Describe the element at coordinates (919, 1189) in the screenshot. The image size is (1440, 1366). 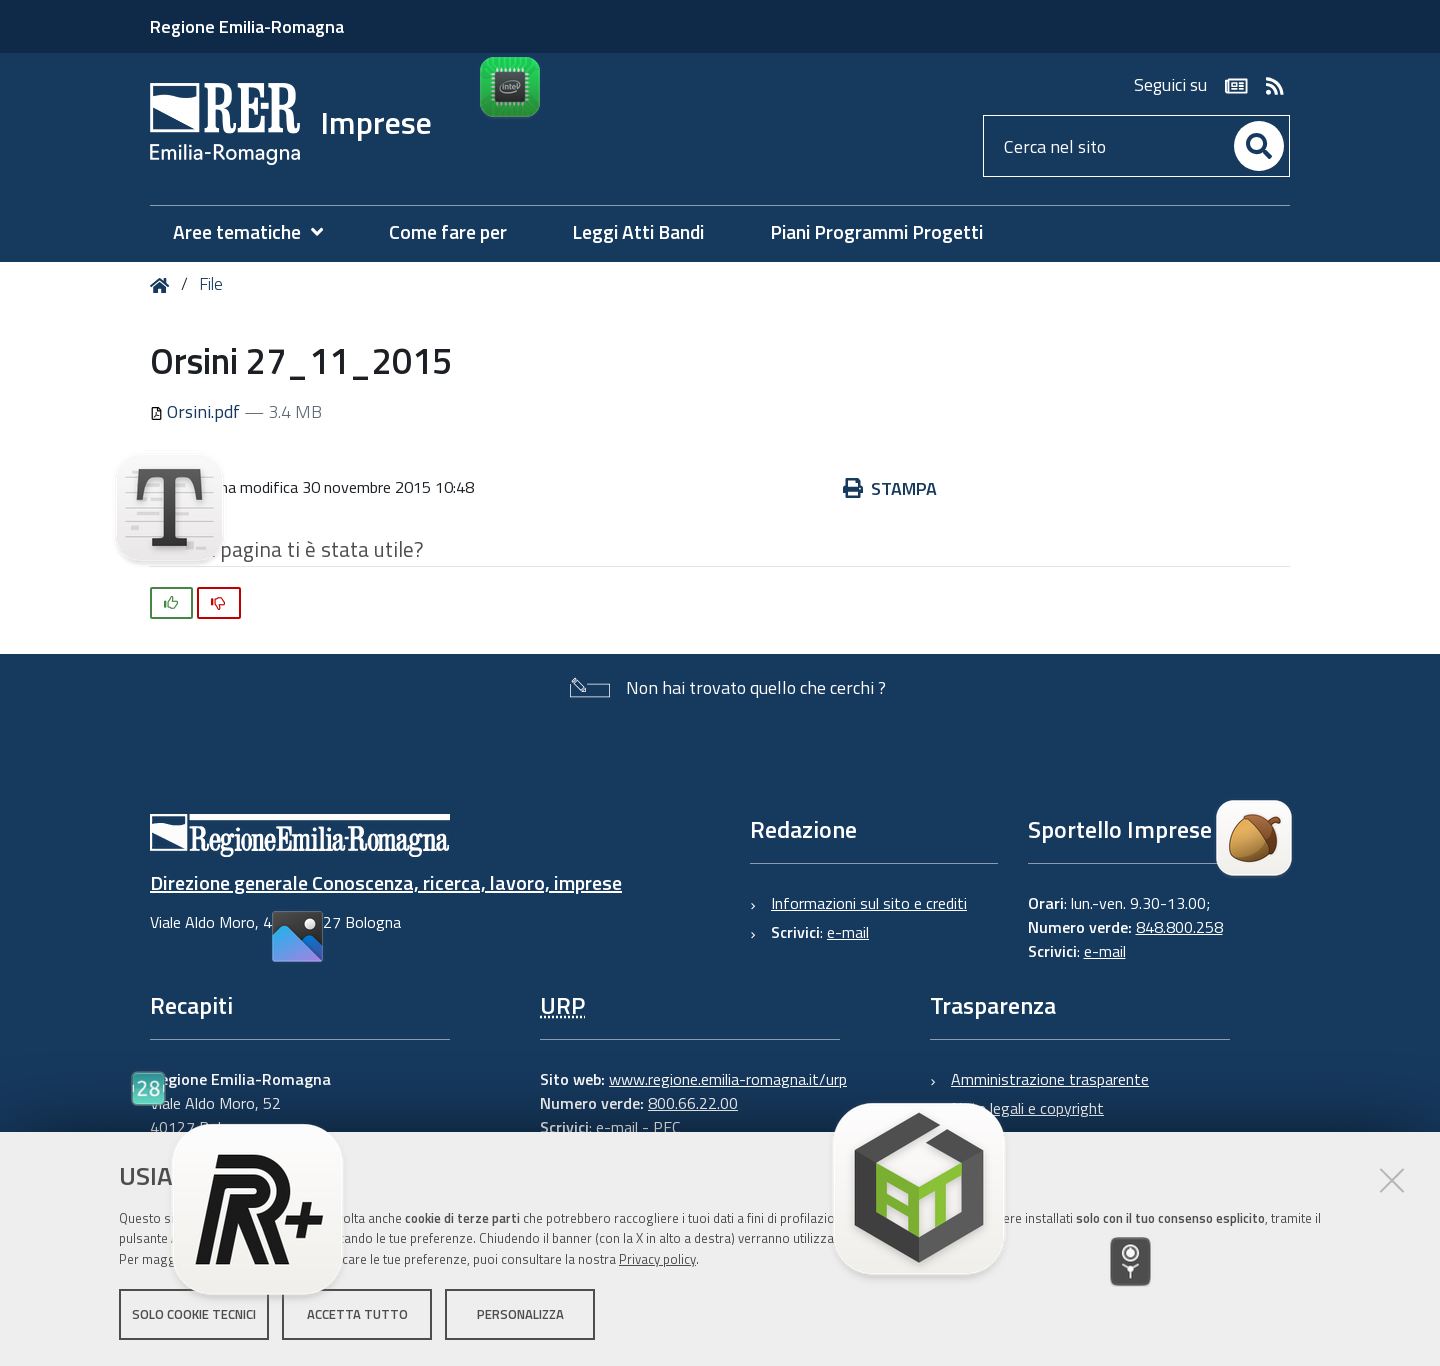
I see `launch atlauncher minecraft mod manager` at that location.